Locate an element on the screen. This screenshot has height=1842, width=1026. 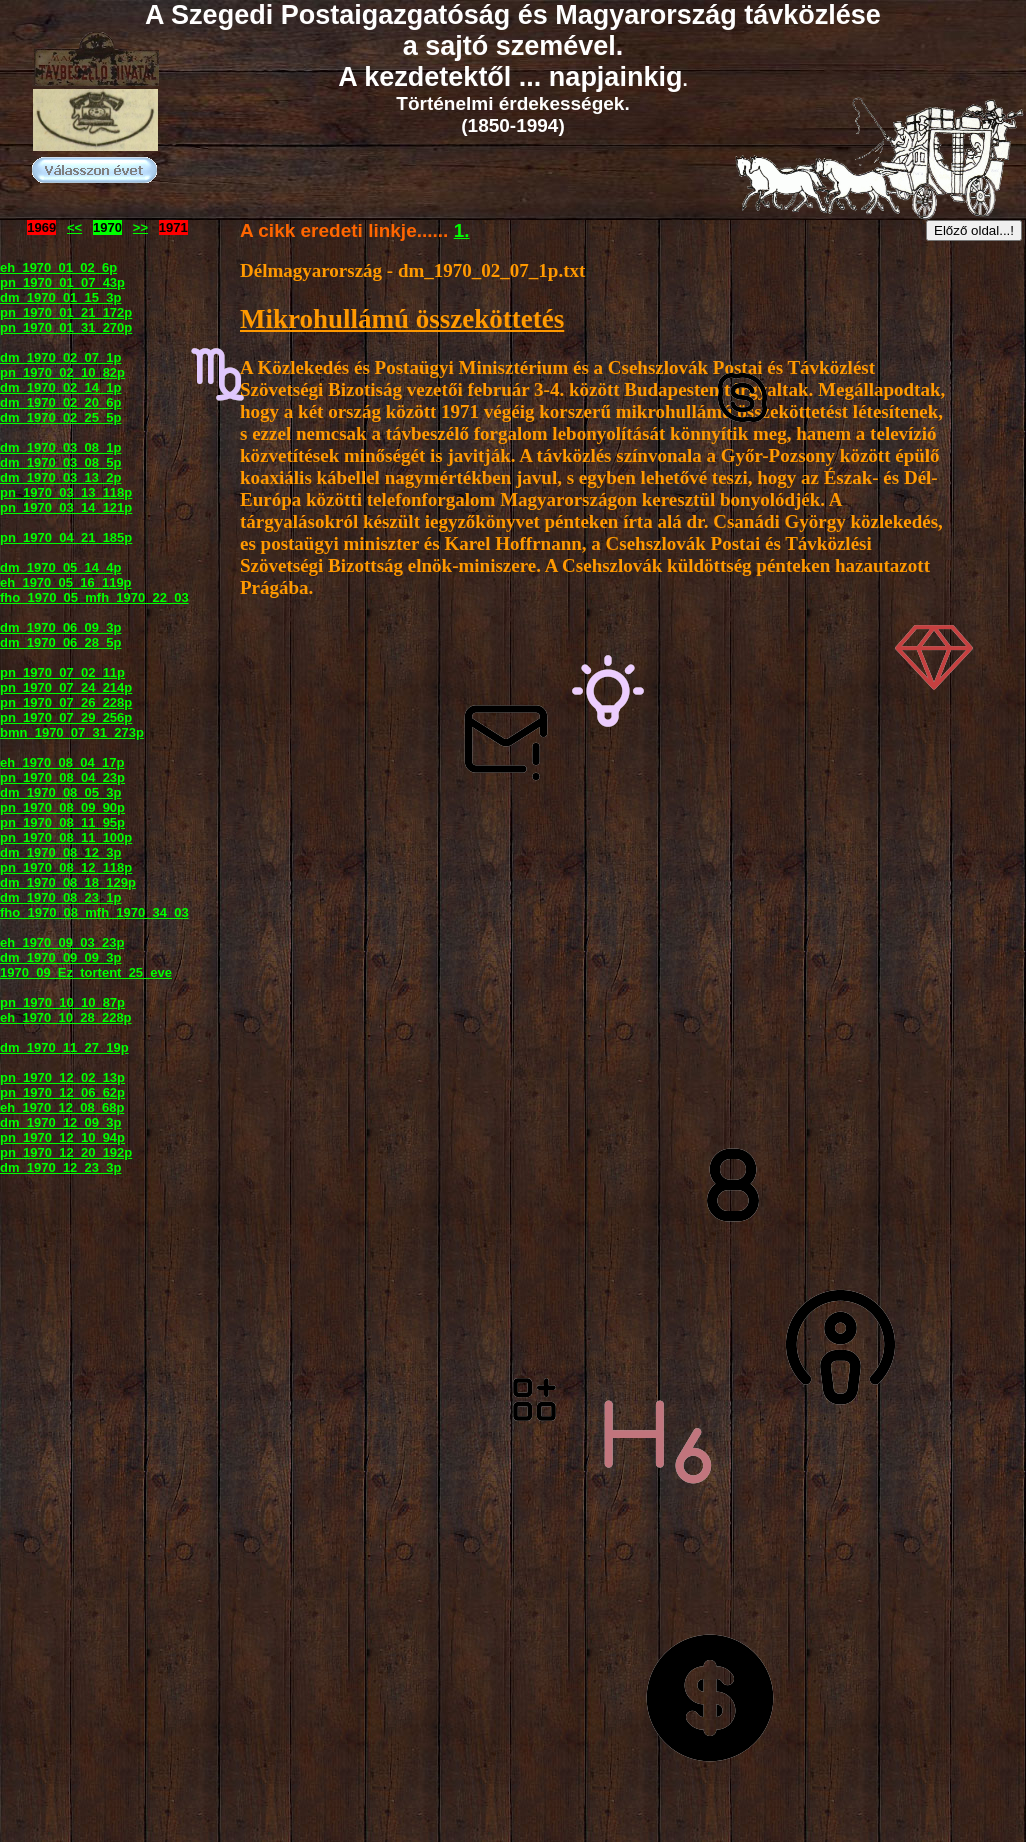
open app drawer or menu is located at coordinates (534, 1399).